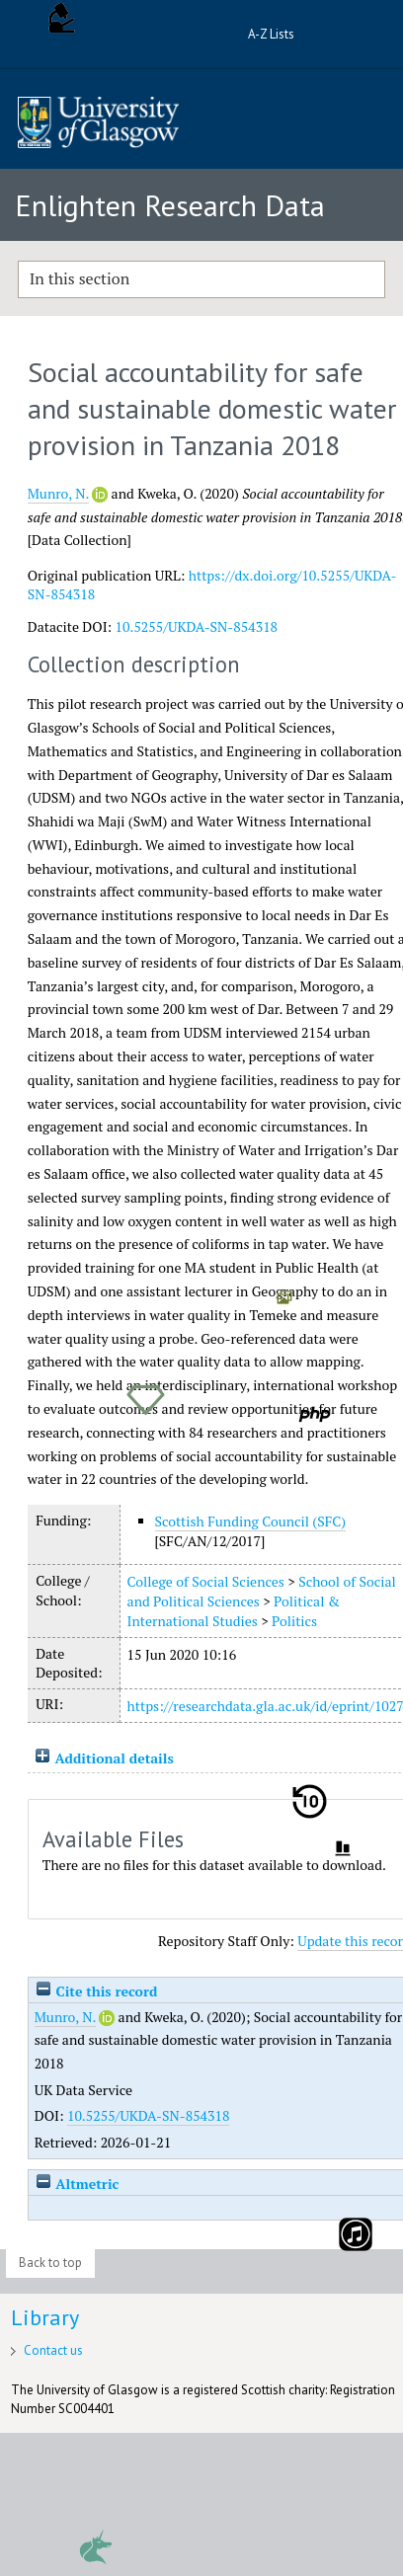 The image size is (403, 2576). I want to click on align items to the bottom edge, so click(343, 1848).